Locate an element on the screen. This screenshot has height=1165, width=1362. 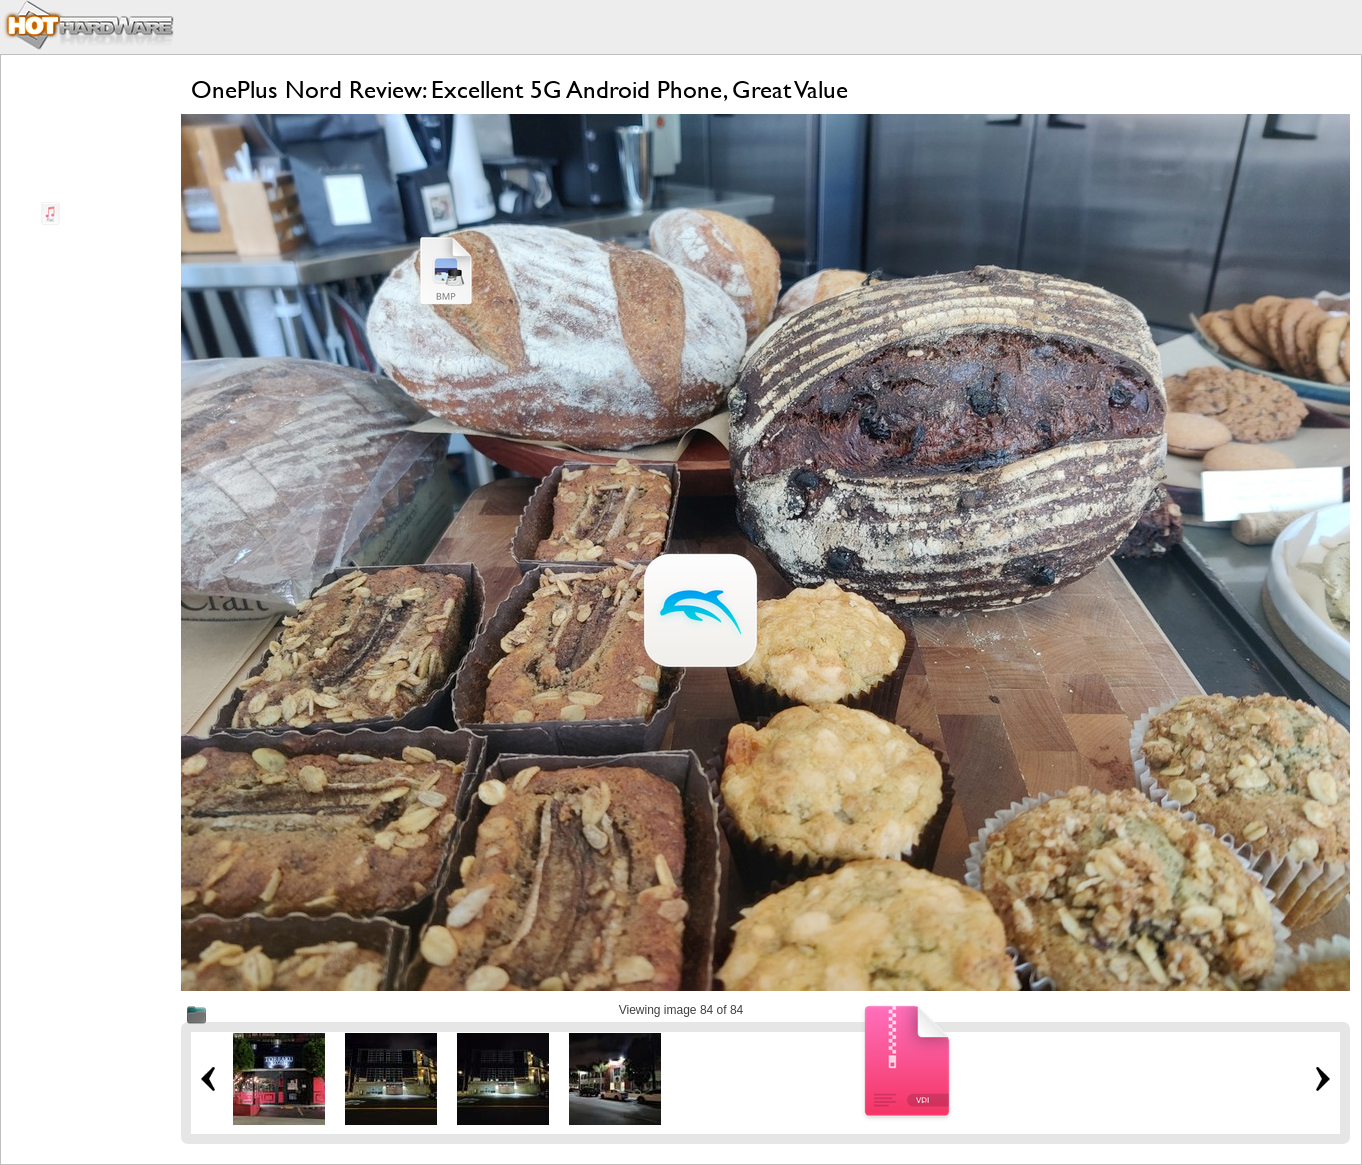
view contents of an open folder is located at coordinates (196, 1014).